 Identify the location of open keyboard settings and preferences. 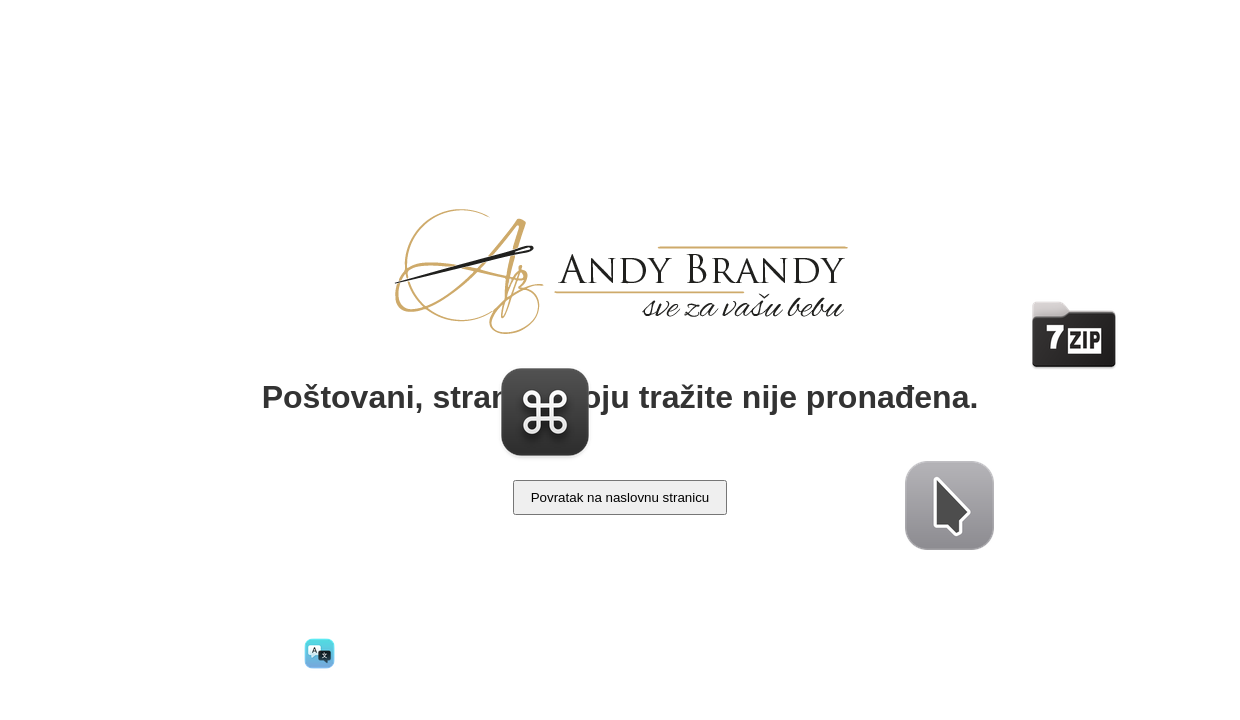
(545, 412).